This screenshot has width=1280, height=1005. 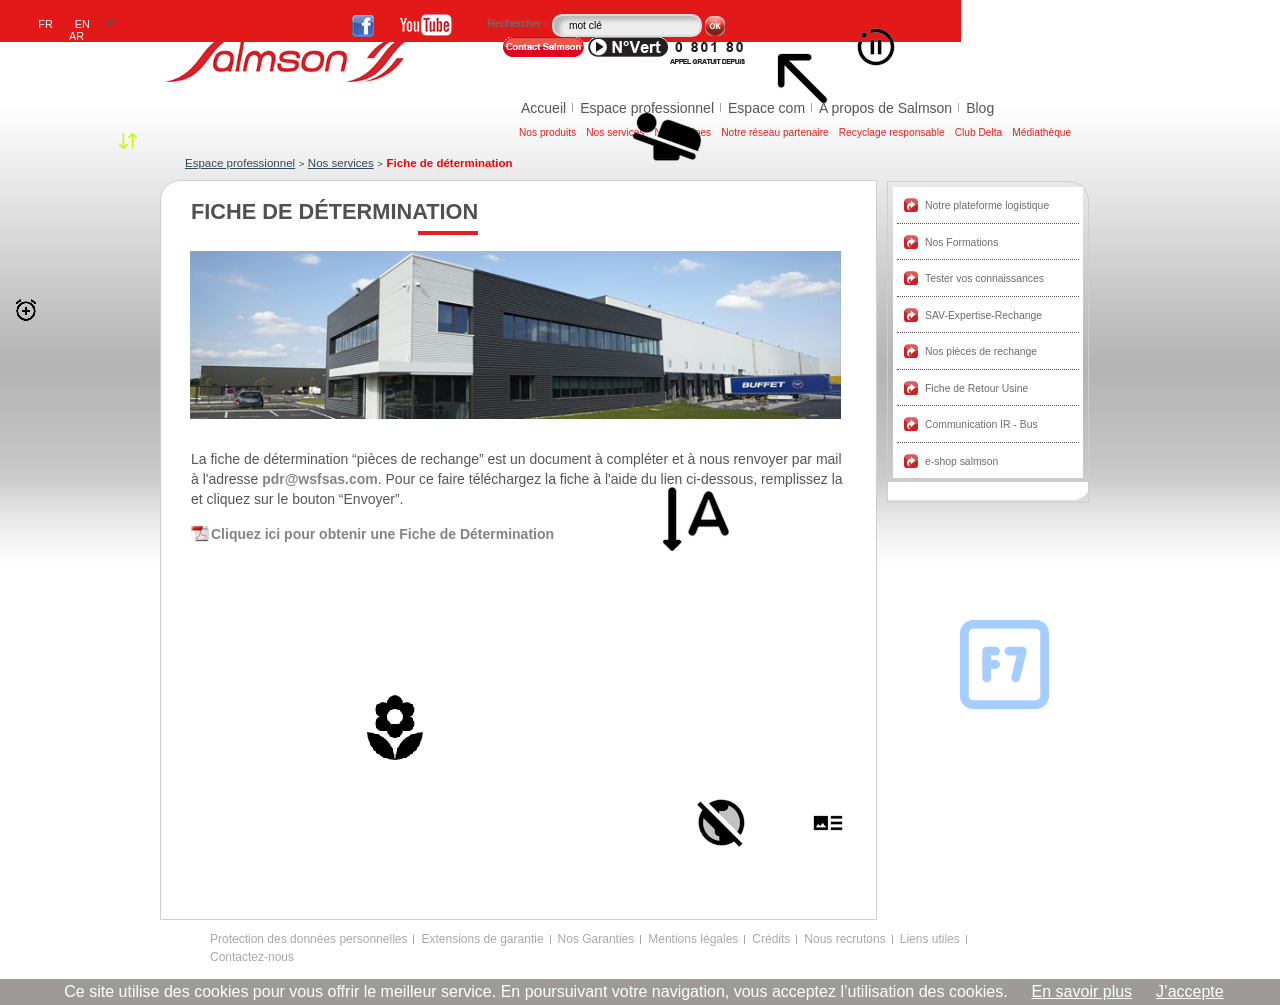 What do you see at coordinates (666, 137) in the screenshot?
I see `indicates a lie-flat or angled seat option on a flight` at bounding box center [666, 137].